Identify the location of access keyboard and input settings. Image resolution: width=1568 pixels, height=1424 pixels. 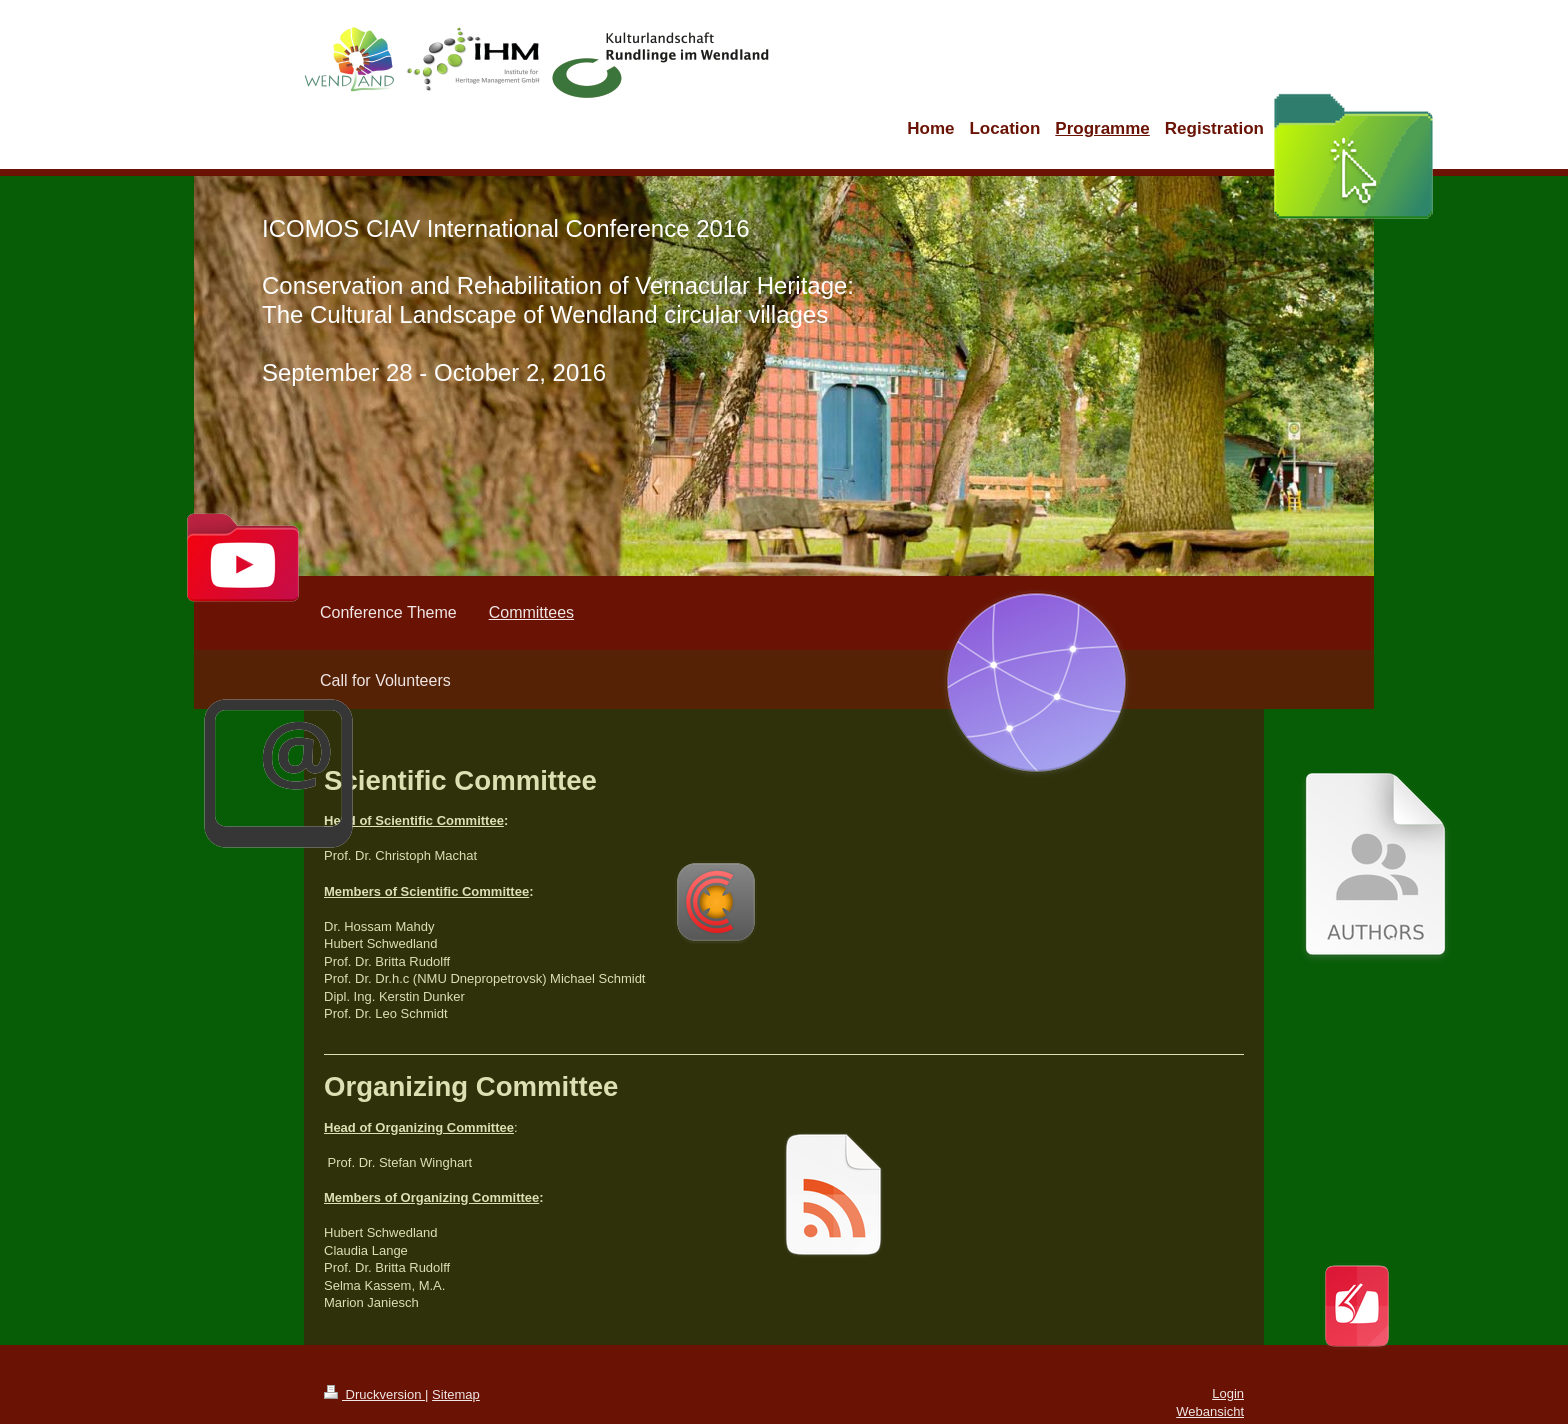
(278, 773).